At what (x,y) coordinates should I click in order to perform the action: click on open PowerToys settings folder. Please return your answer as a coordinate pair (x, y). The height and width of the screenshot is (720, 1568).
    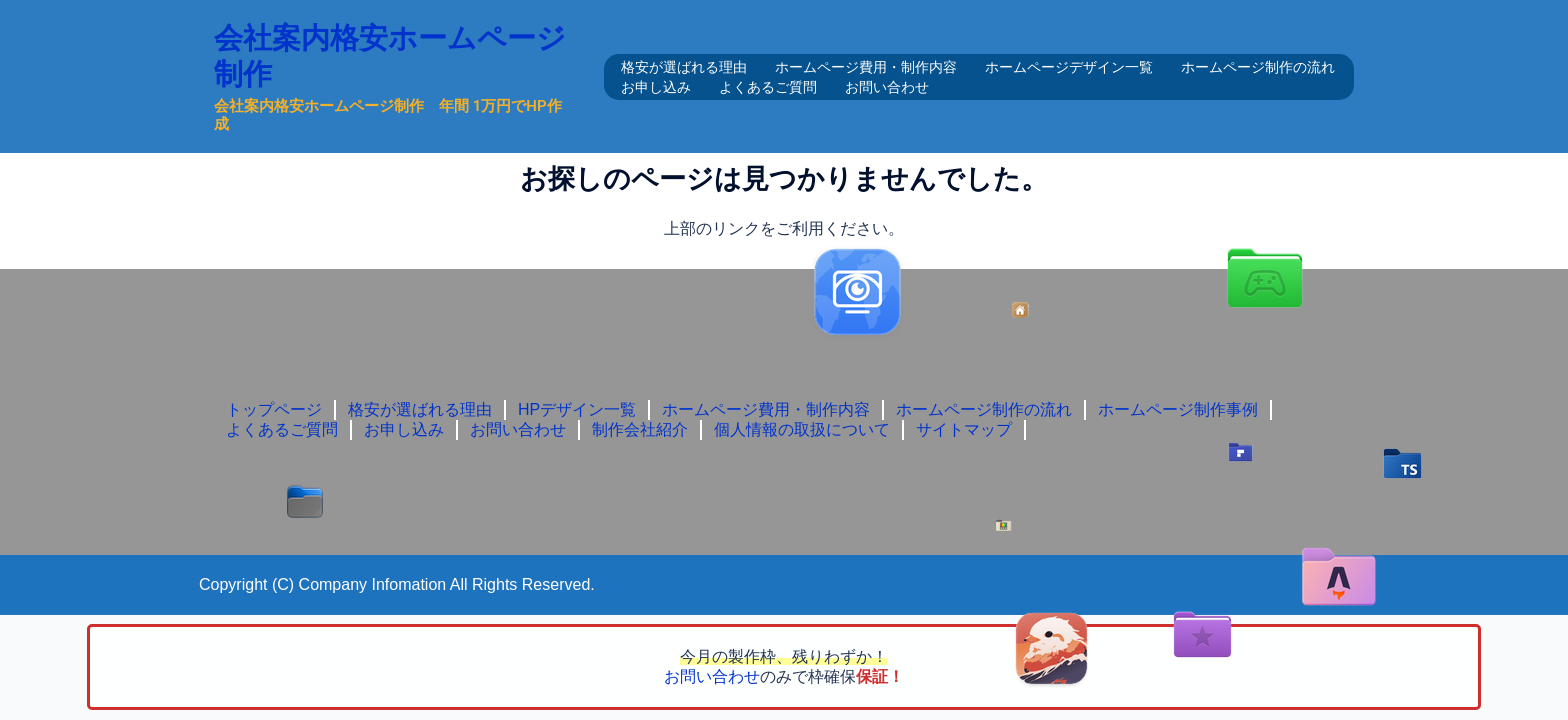
    Looking at the image, I should click on (1003, 525).